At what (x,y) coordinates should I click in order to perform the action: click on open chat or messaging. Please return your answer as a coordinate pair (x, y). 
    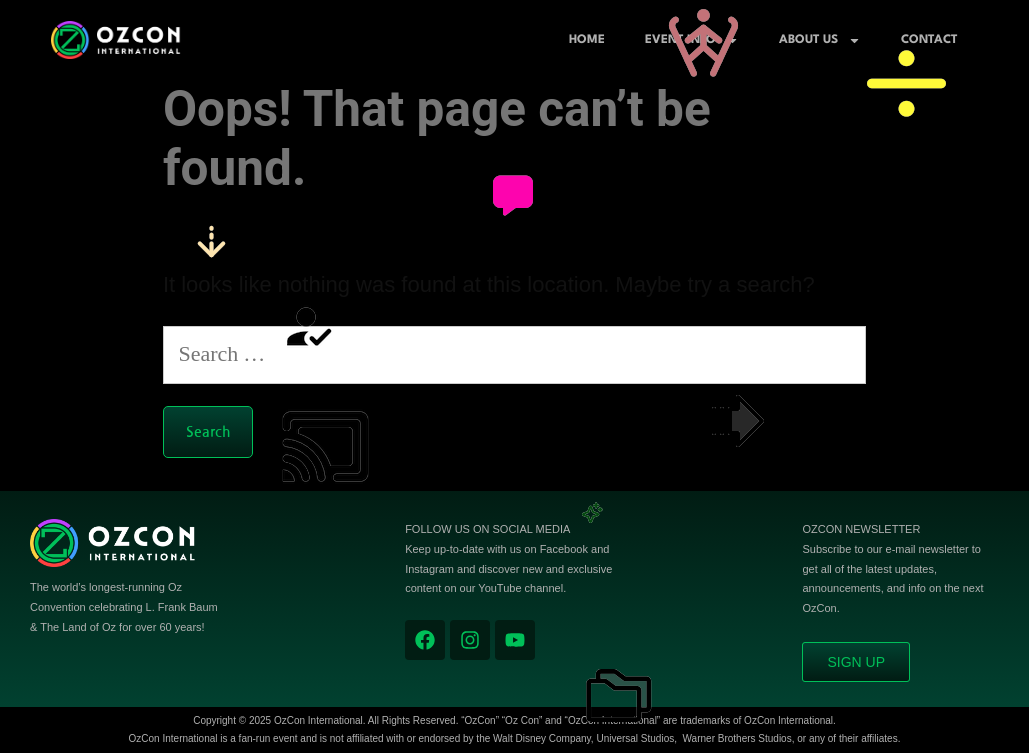
    Looking at the image, I should click on (513, 193).